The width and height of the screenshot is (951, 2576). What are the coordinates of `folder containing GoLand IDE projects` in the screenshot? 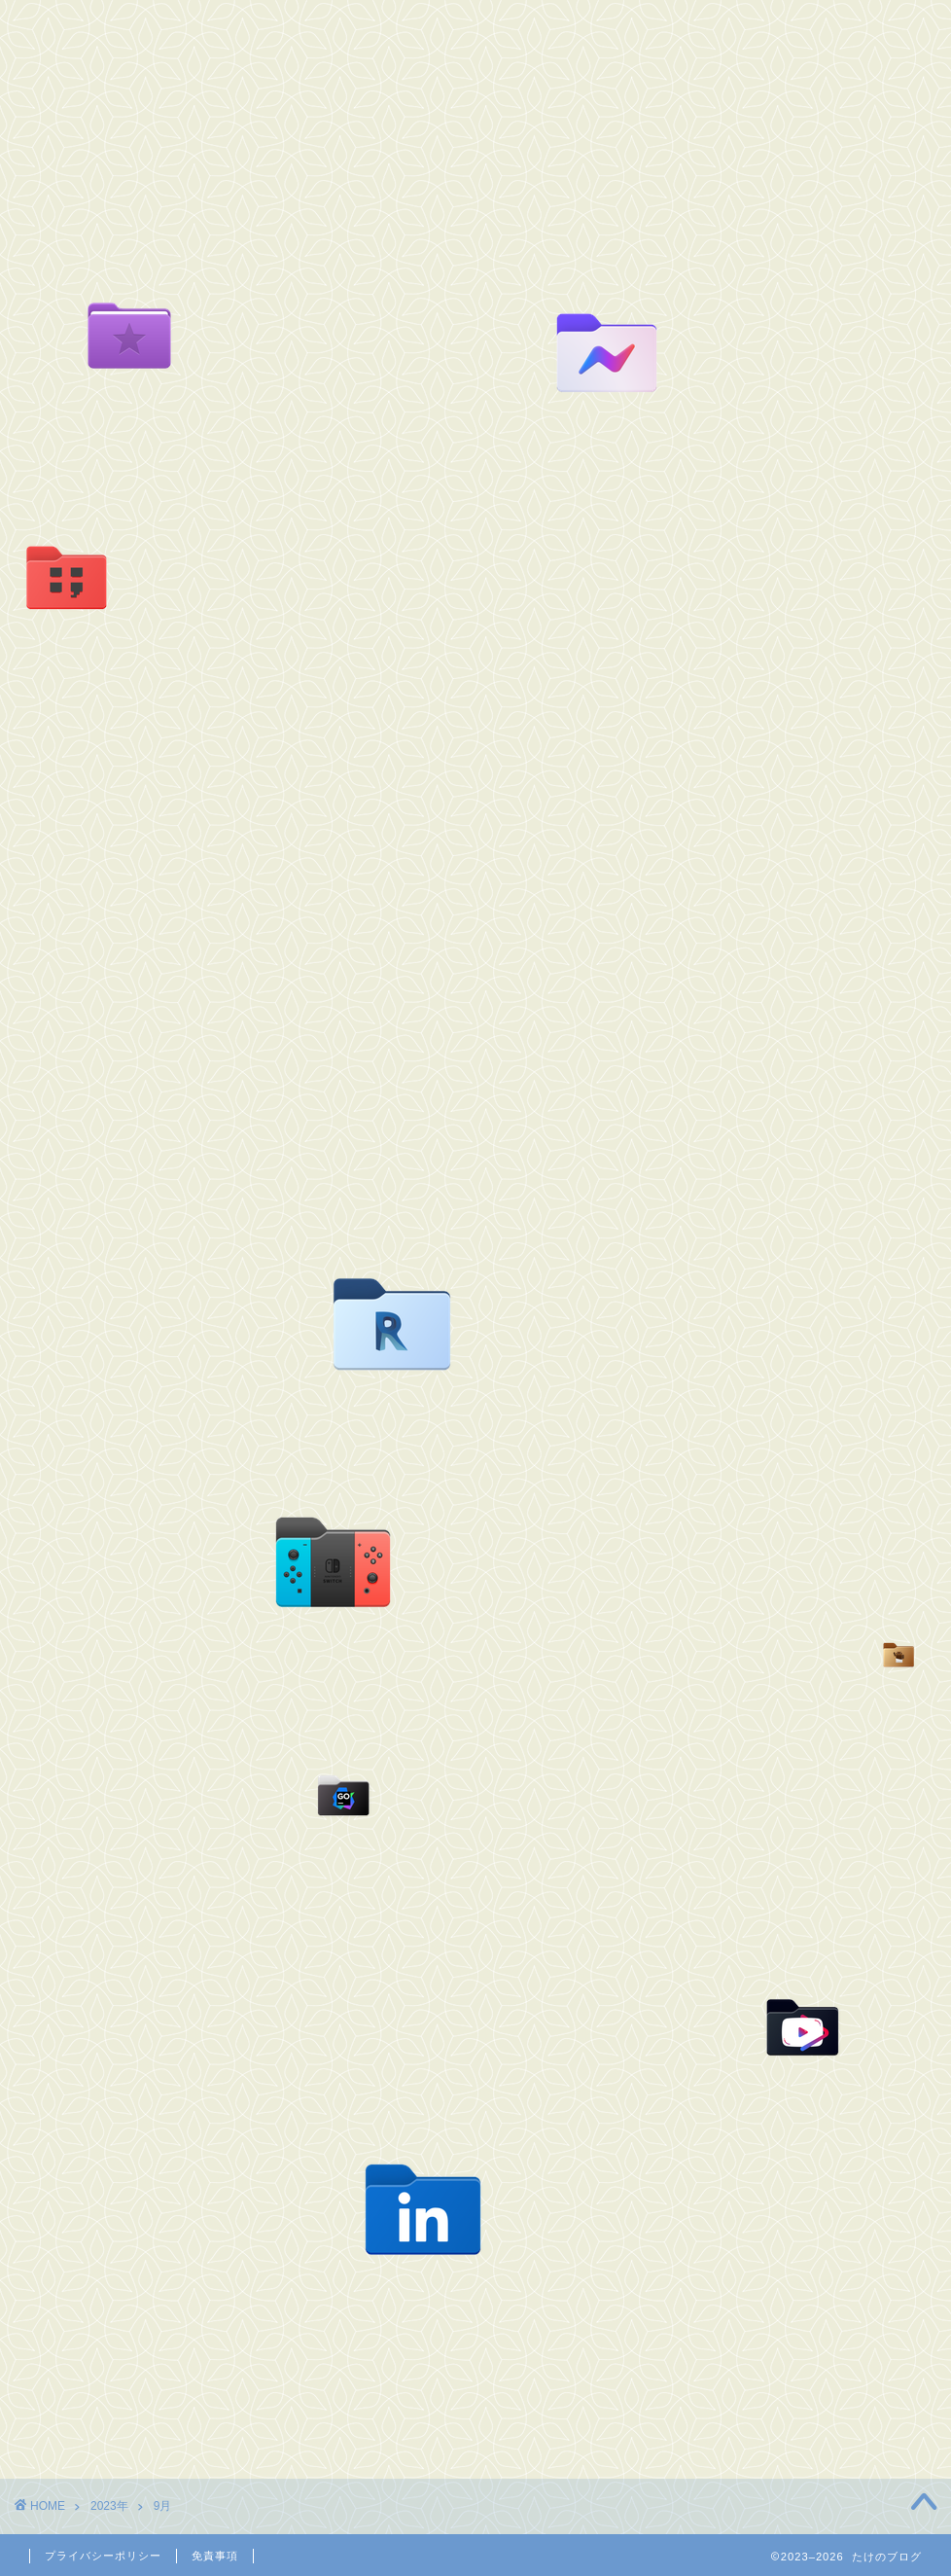 It's located at (343, 1797).